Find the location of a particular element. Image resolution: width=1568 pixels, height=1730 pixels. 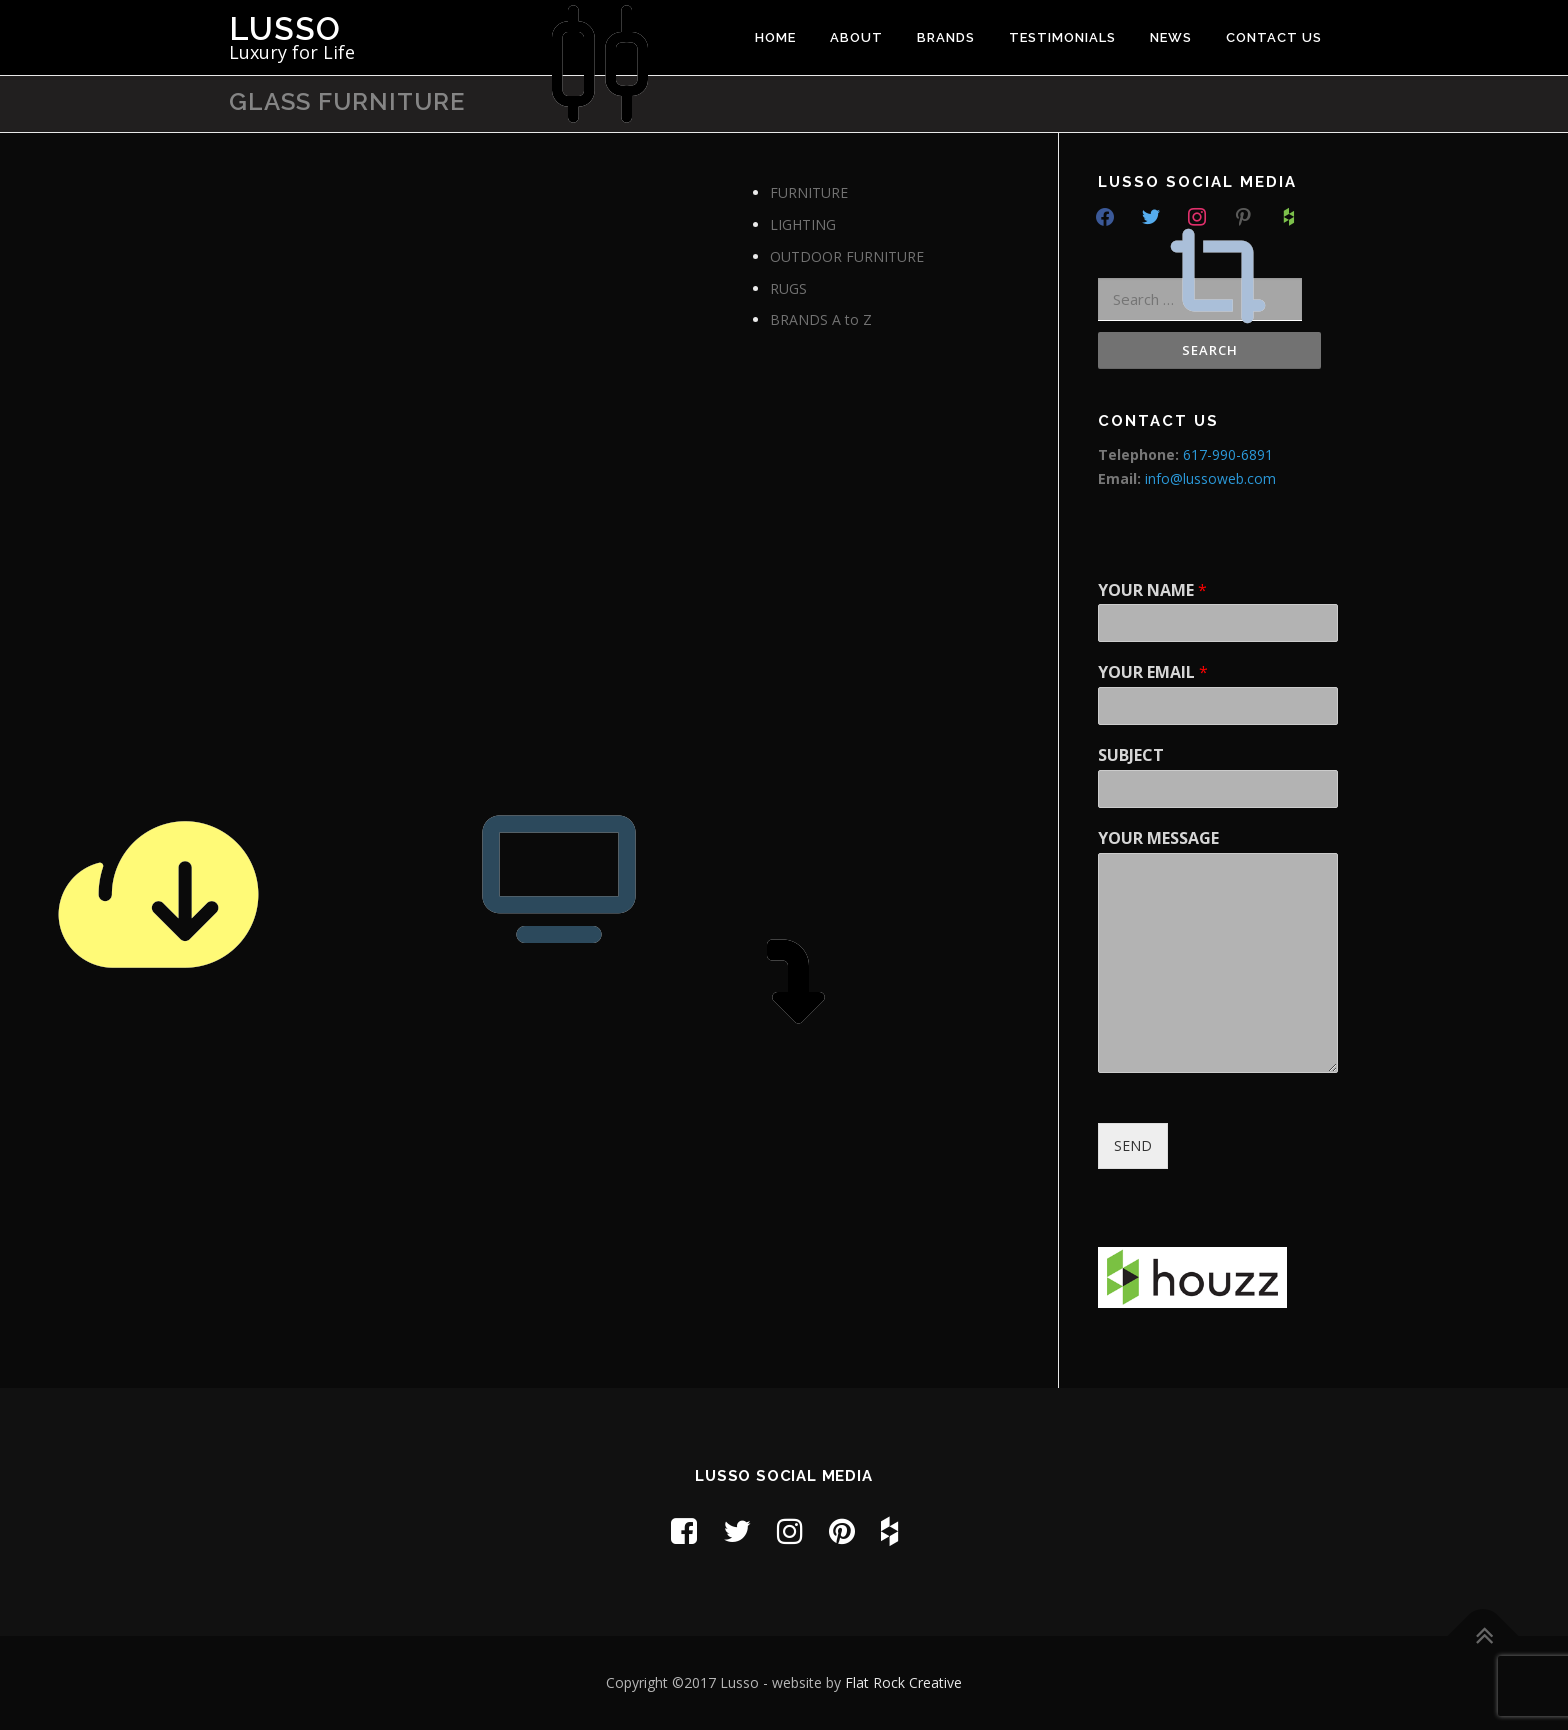

download from the cloud is located at coordinates (158, 894).